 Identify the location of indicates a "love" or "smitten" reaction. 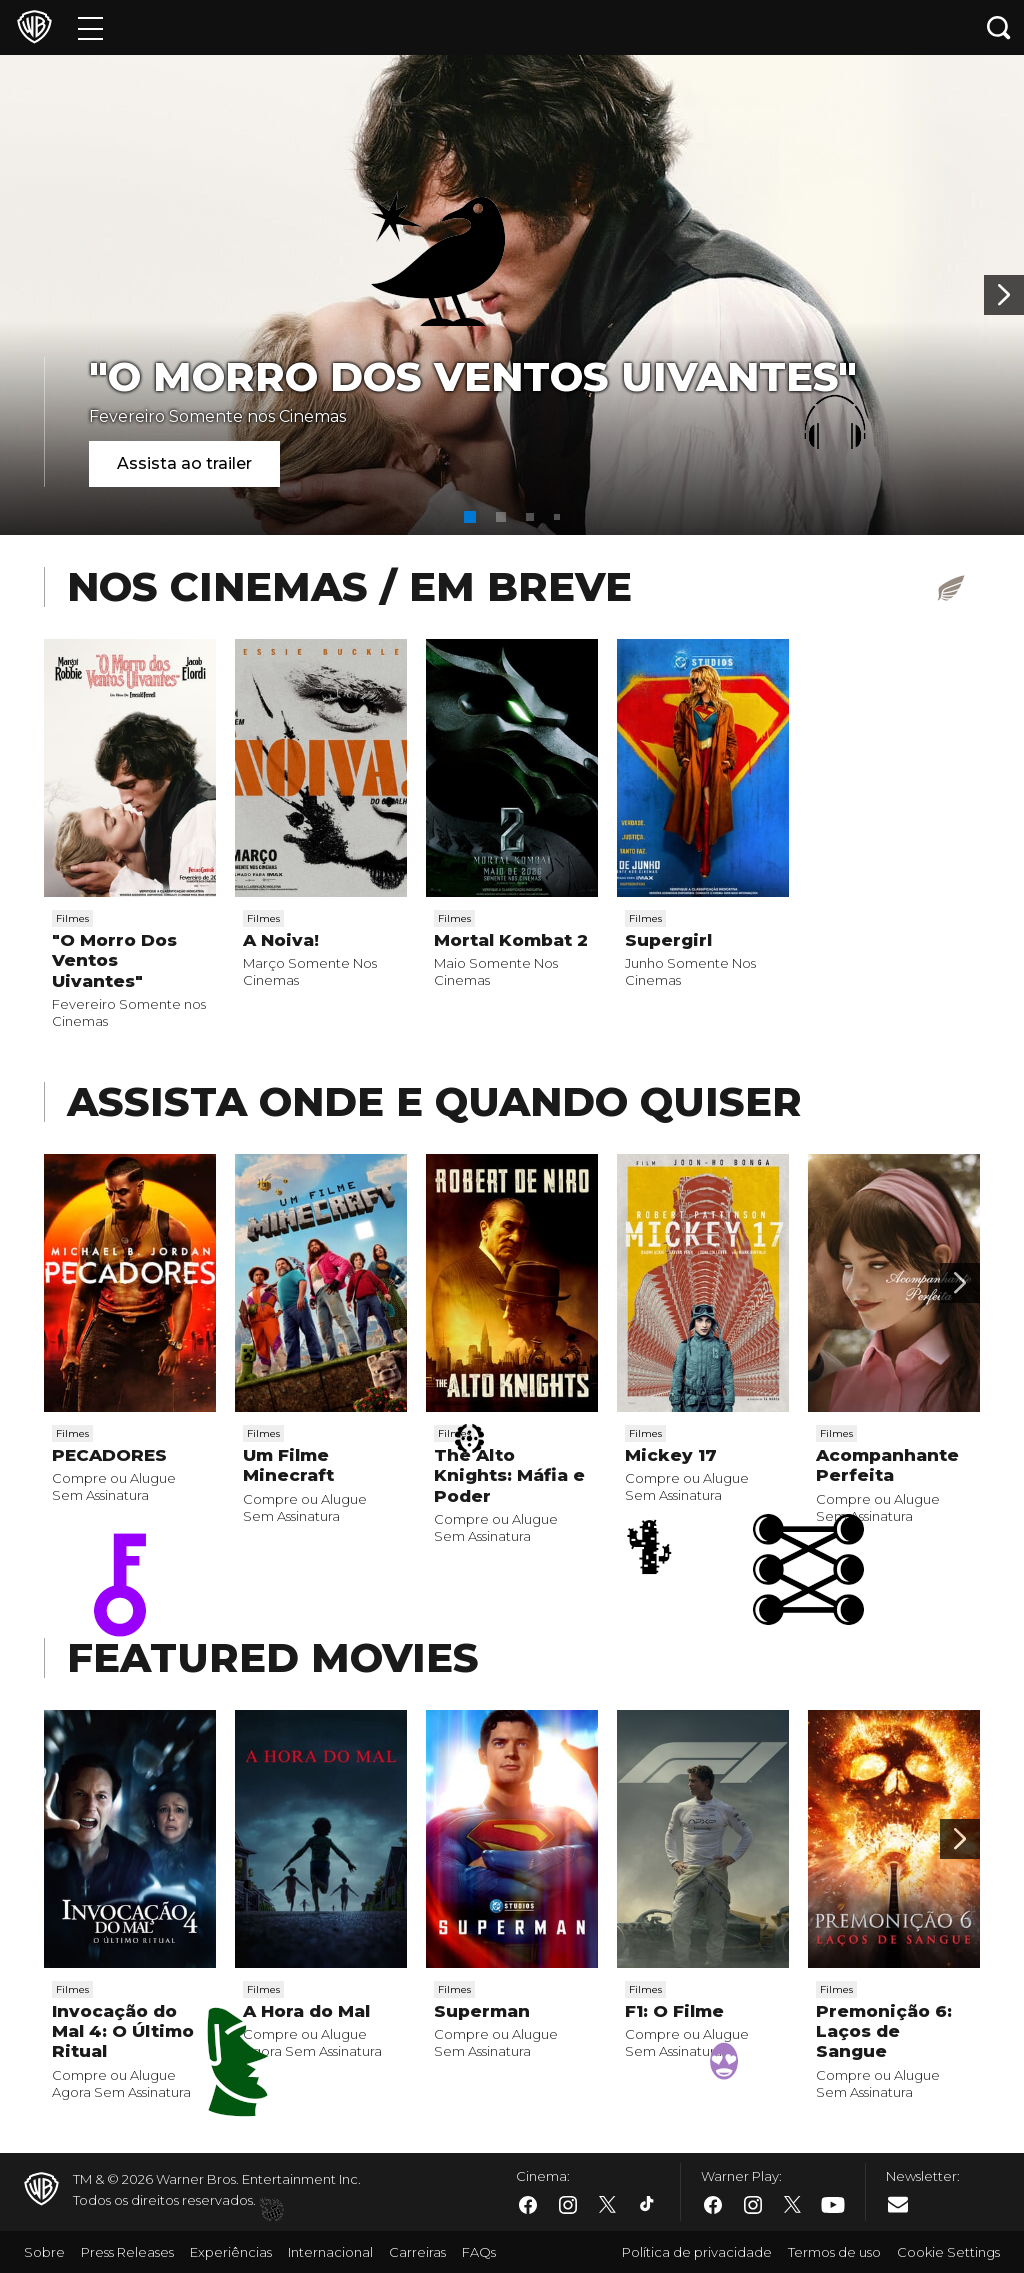
(724, 2061).